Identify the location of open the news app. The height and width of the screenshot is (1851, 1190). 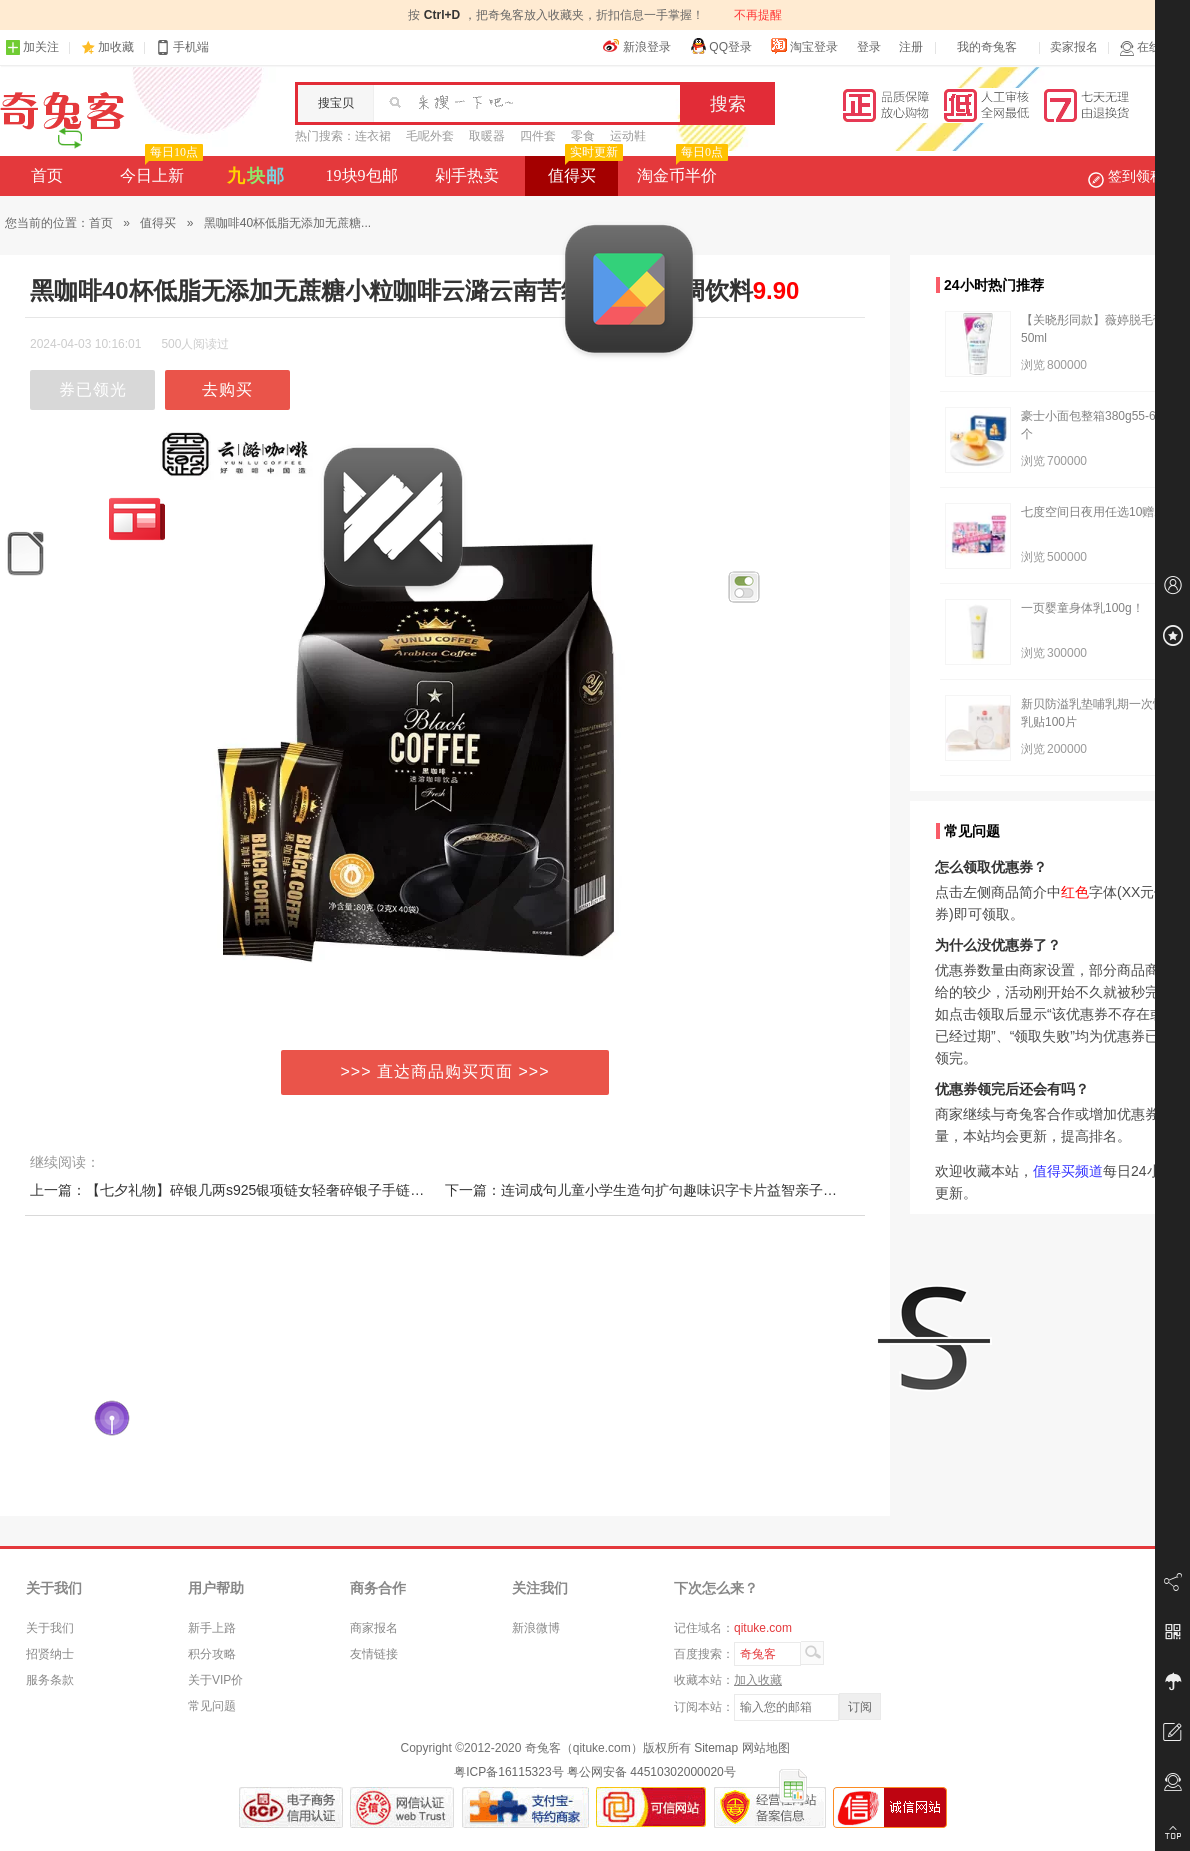
(137, 519).